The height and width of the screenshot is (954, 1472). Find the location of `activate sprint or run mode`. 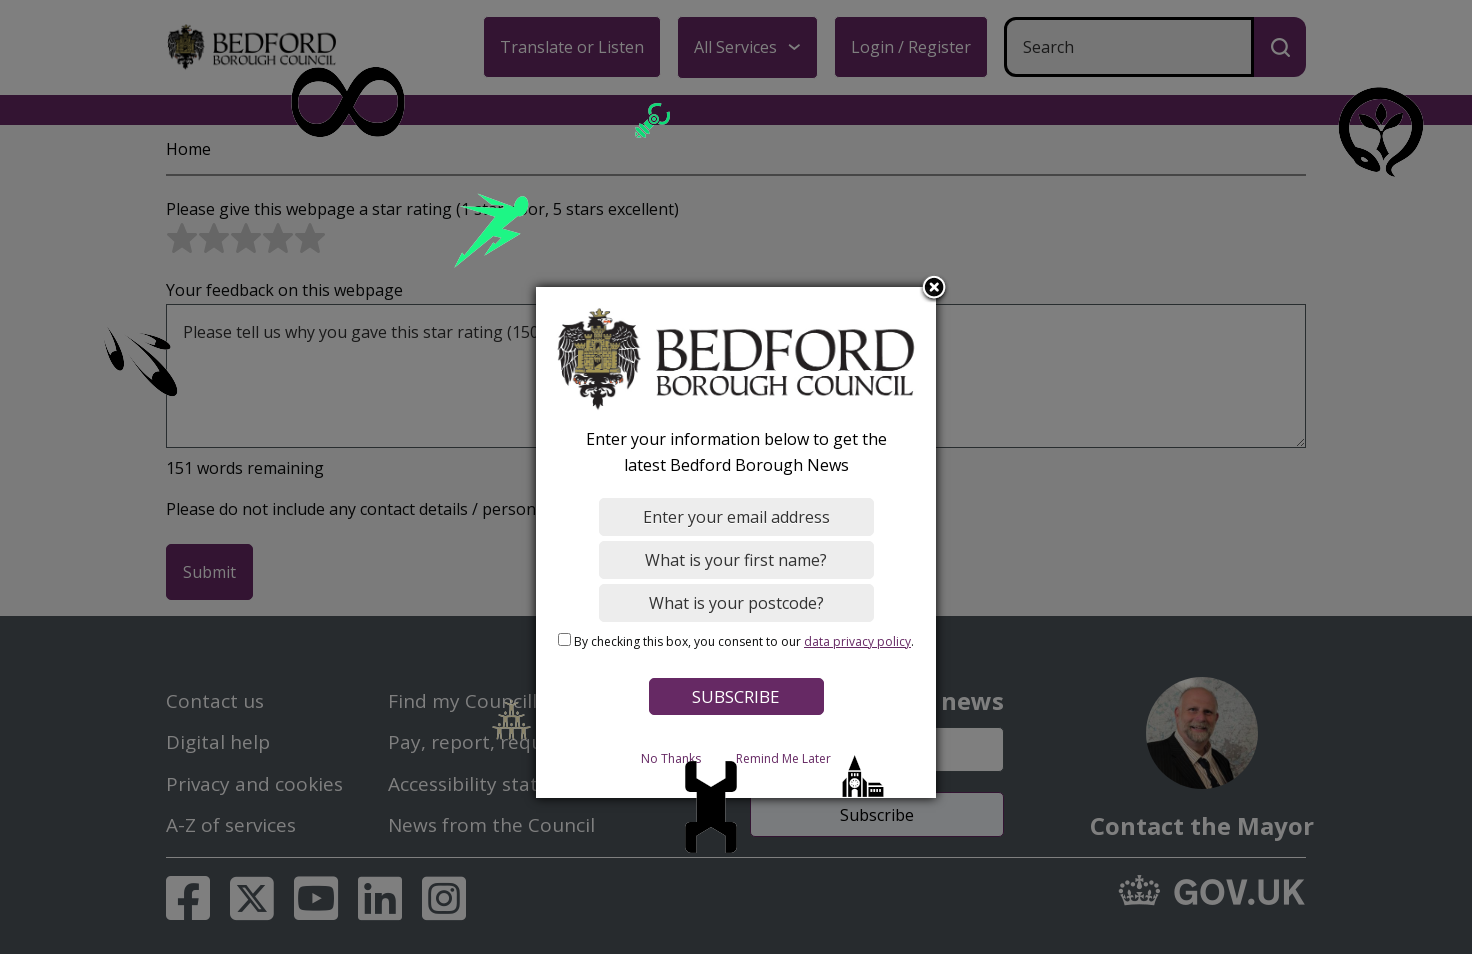

activate sprint or run mode is located at coordinates (491, 231).